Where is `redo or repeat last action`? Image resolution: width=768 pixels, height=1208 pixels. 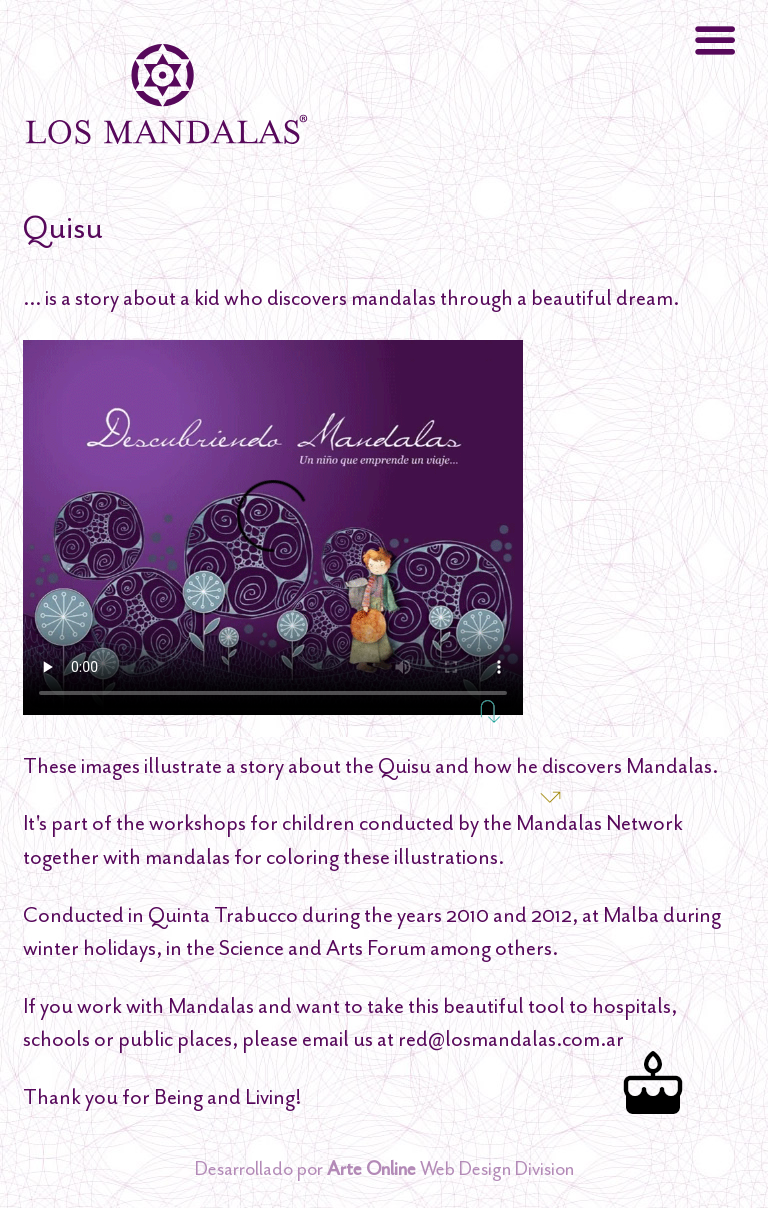
redo or repeat last action is located at coordinates (489, 711).